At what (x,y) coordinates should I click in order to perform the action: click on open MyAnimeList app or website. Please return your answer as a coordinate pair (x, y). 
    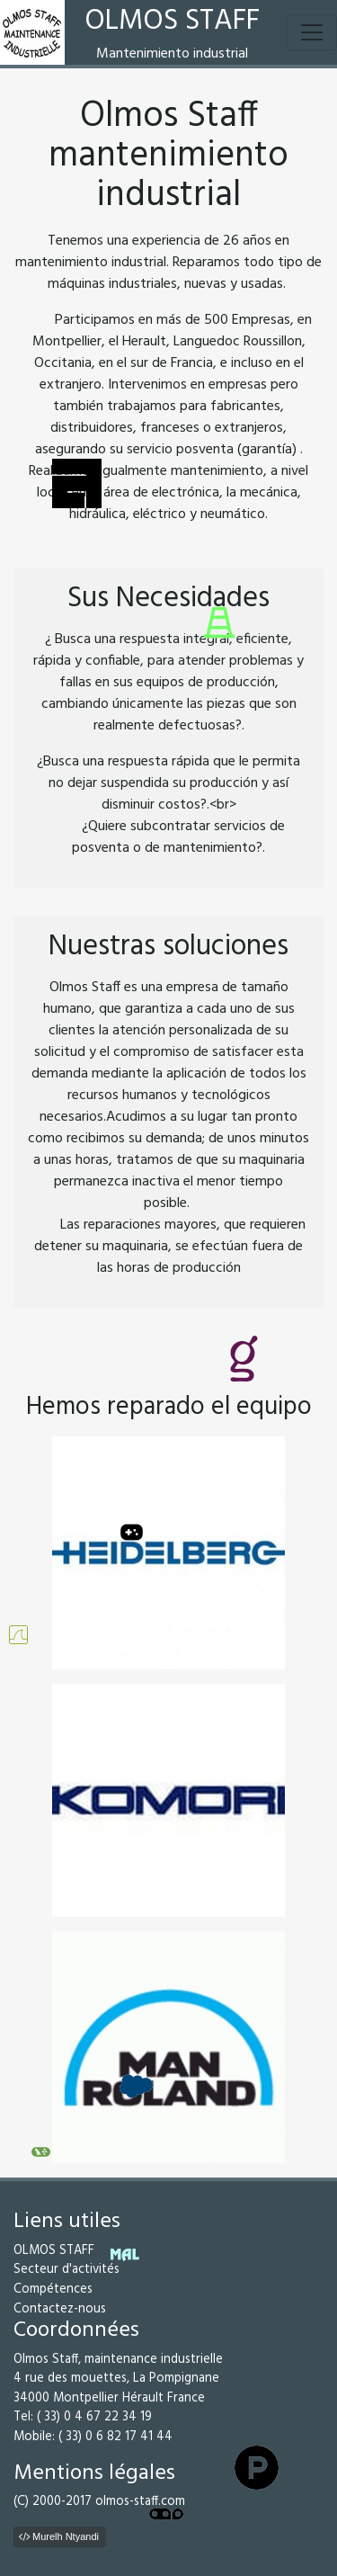
    Looking at the image, I should click on (125, 2255).